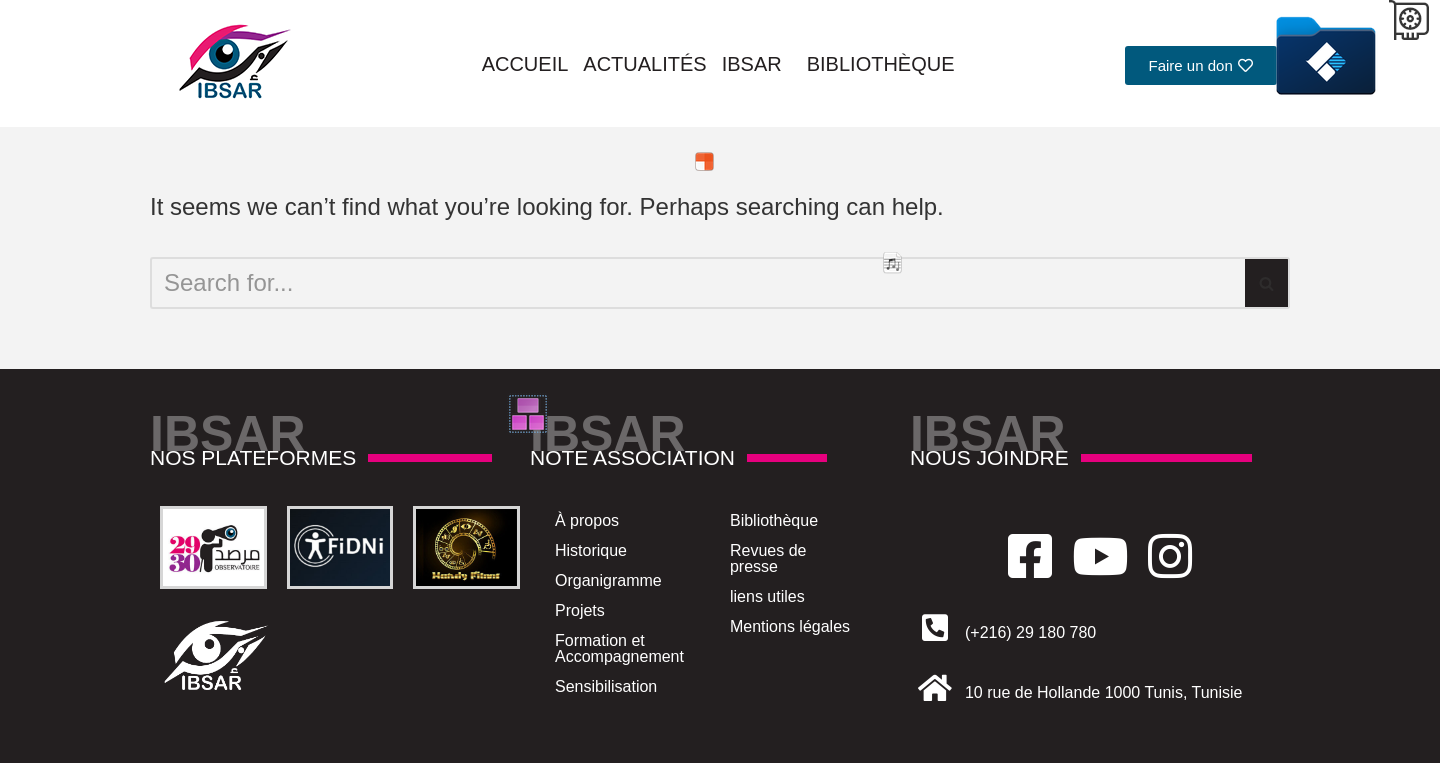  I want to click on select all items in the current view, so click(528, 414).